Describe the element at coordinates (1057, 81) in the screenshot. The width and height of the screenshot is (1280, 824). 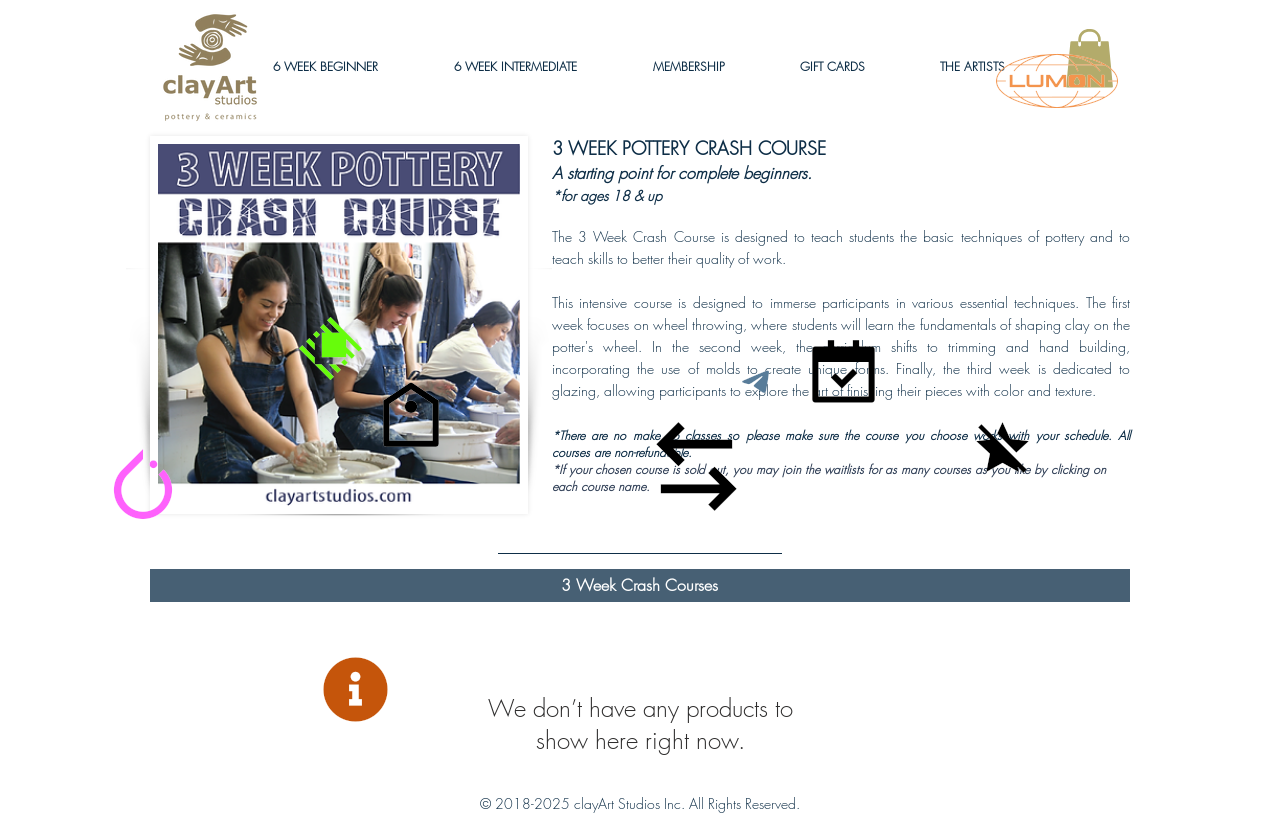
I see `lumon industries brand logo` at that location.